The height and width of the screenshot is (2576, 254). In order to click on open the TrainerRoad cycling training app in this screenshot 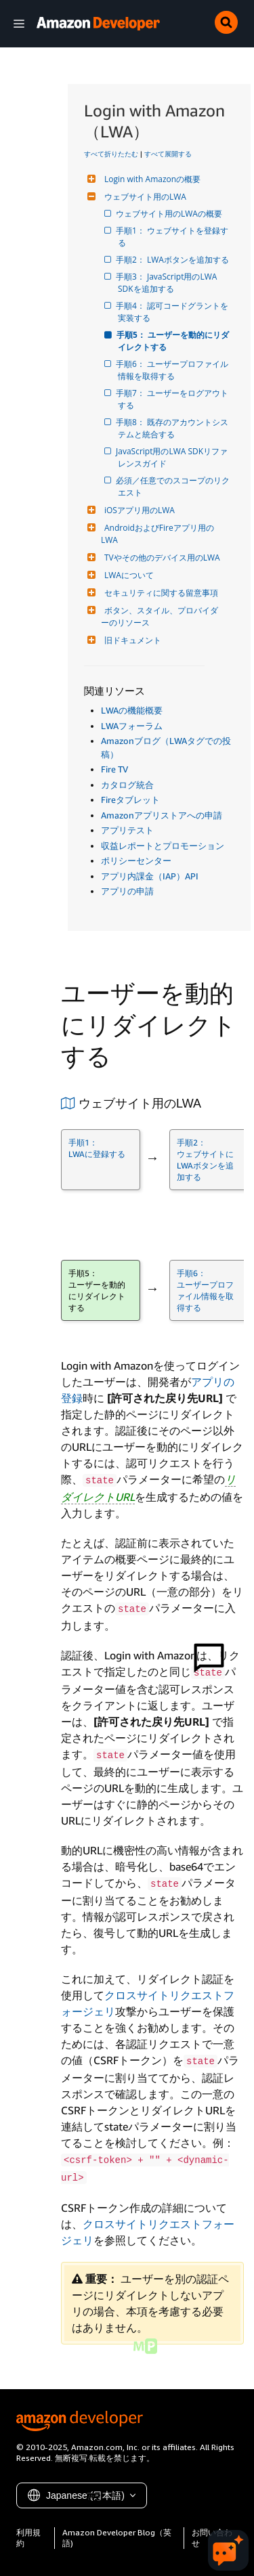, I will do `click(93, 2497)`.